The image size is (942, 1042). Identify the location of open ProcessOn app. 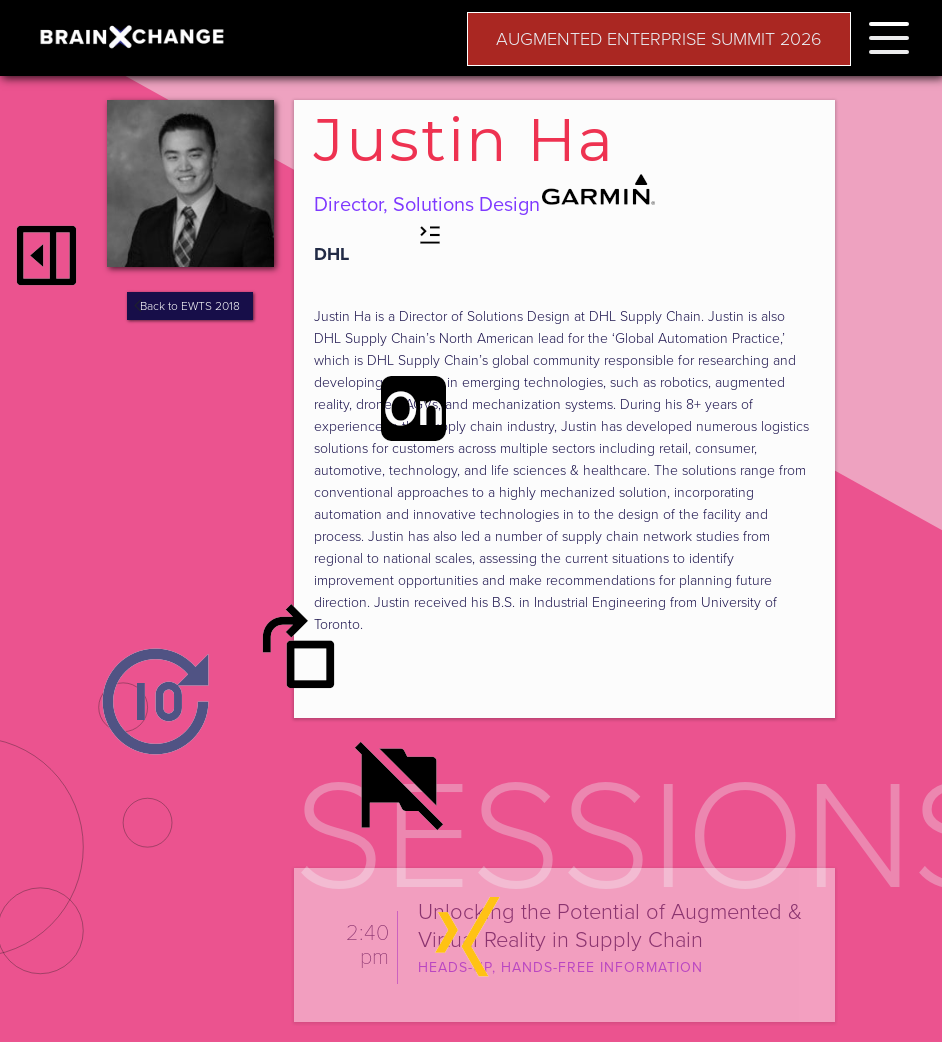
(413, 408).